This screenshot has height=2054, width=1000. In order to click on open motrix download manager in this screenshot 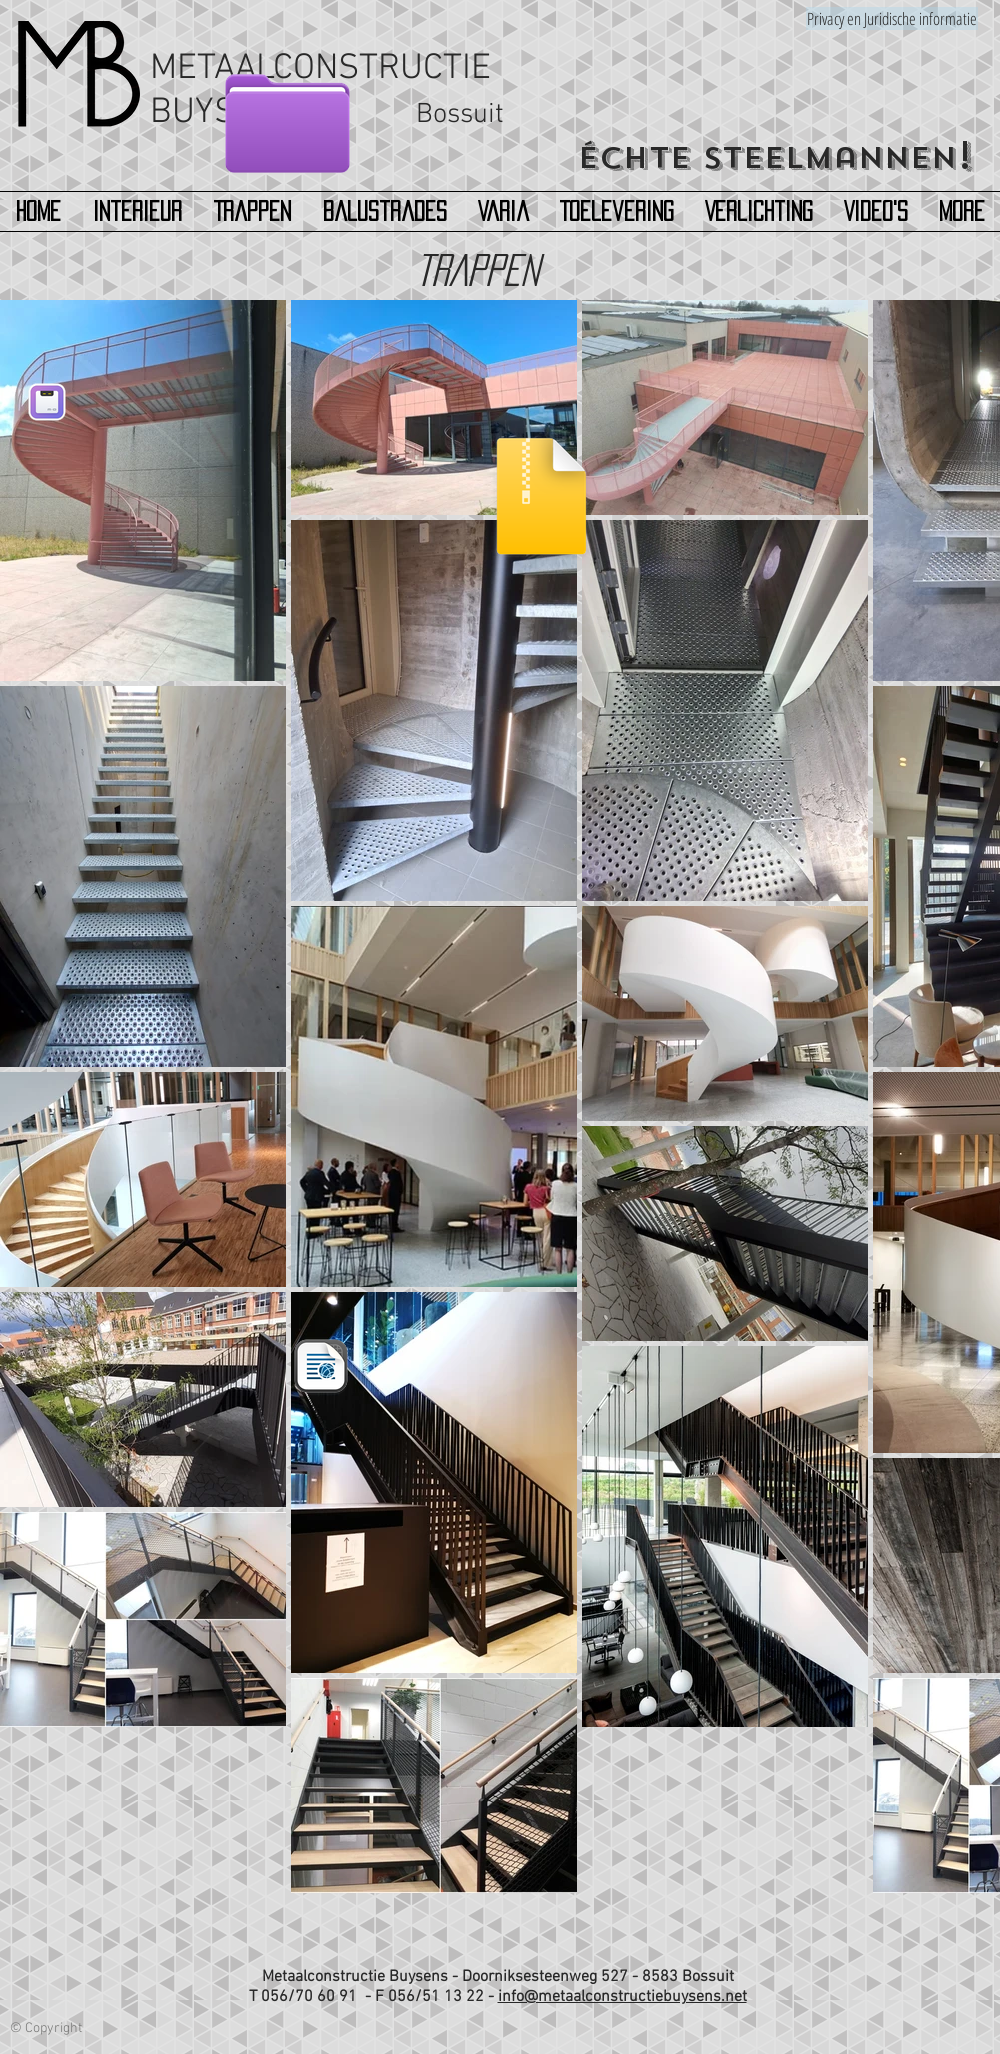, I will do `click(47, 402)`.